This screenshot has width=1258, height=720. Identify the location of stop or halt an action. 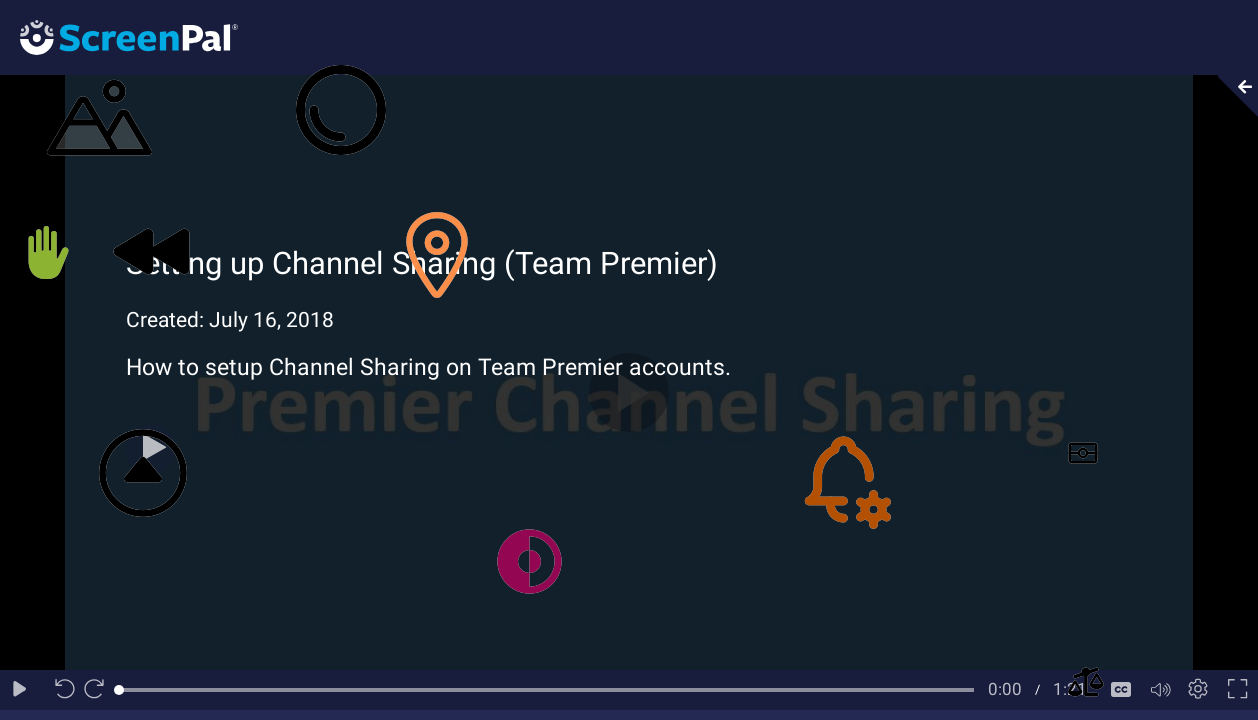
(48, 252).